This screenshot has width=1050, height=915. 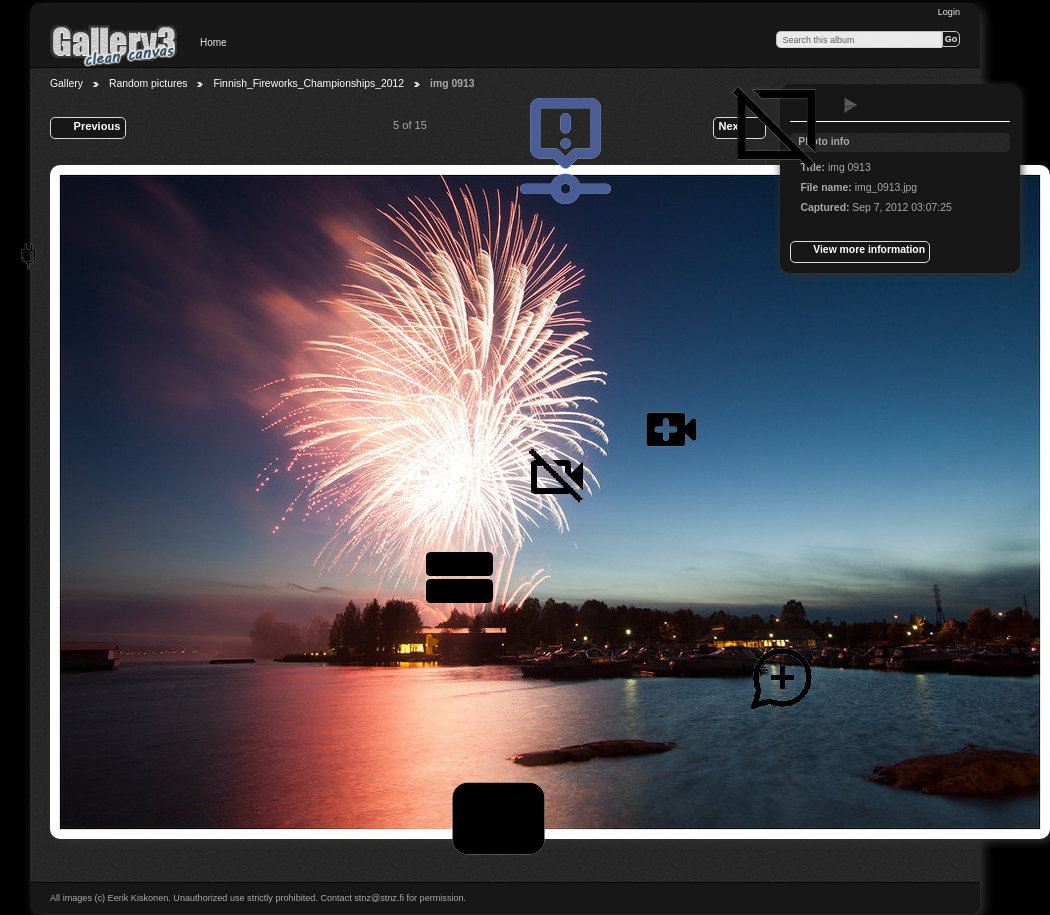 What do you see at coordinates (671, 429) in the screenshot?
I see `start a new video call` at bounding box center [671, 429].